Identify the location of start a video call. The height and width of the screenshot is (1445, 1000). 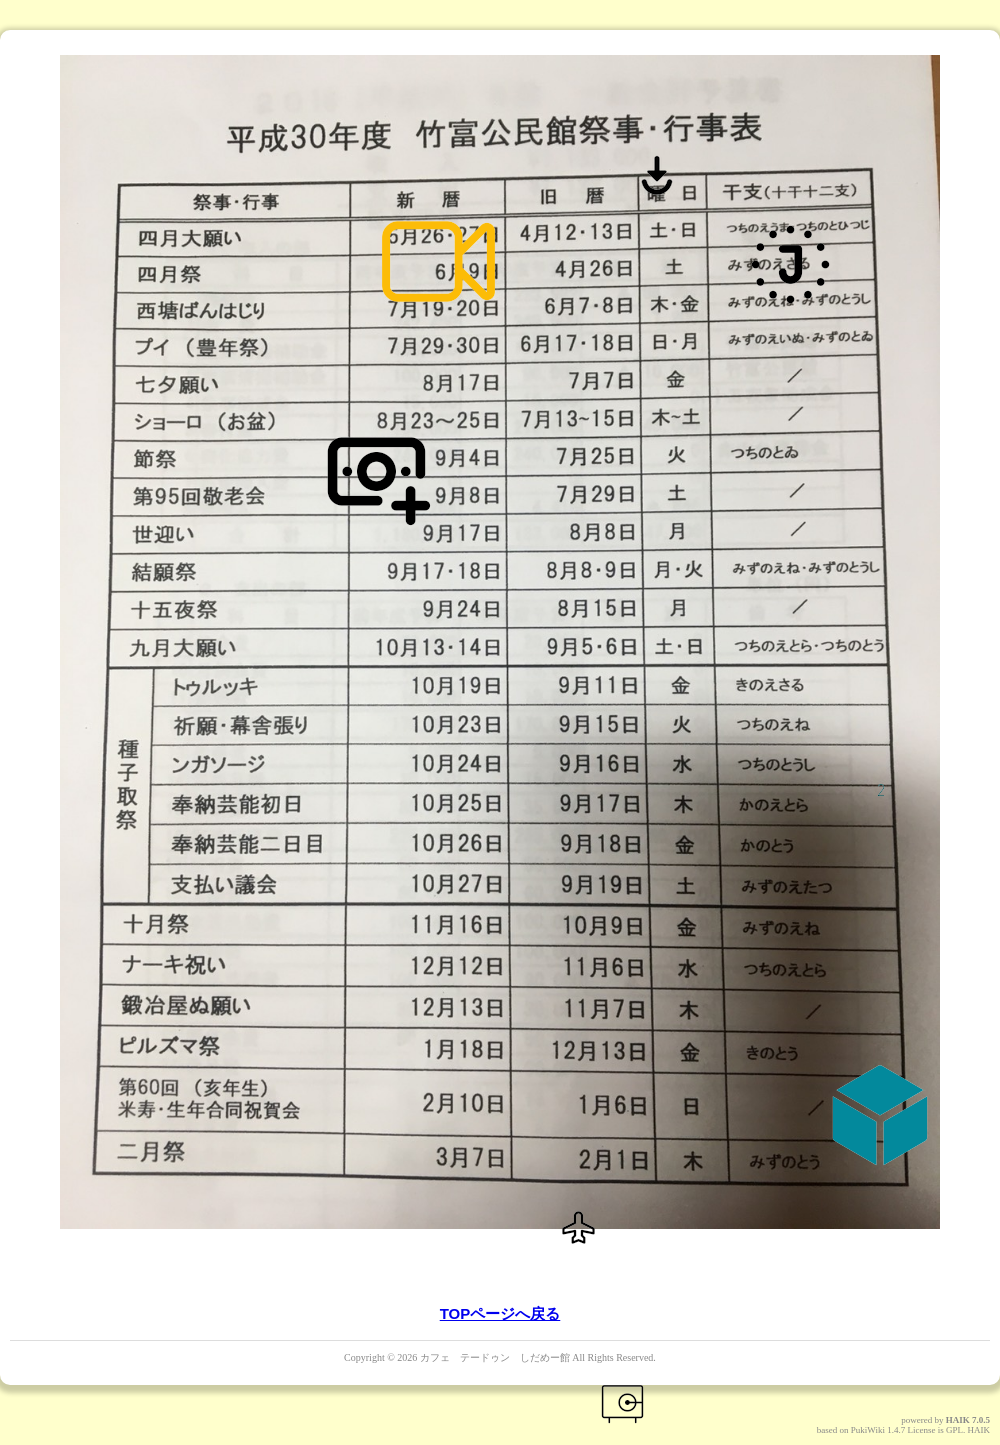
(438, 261).